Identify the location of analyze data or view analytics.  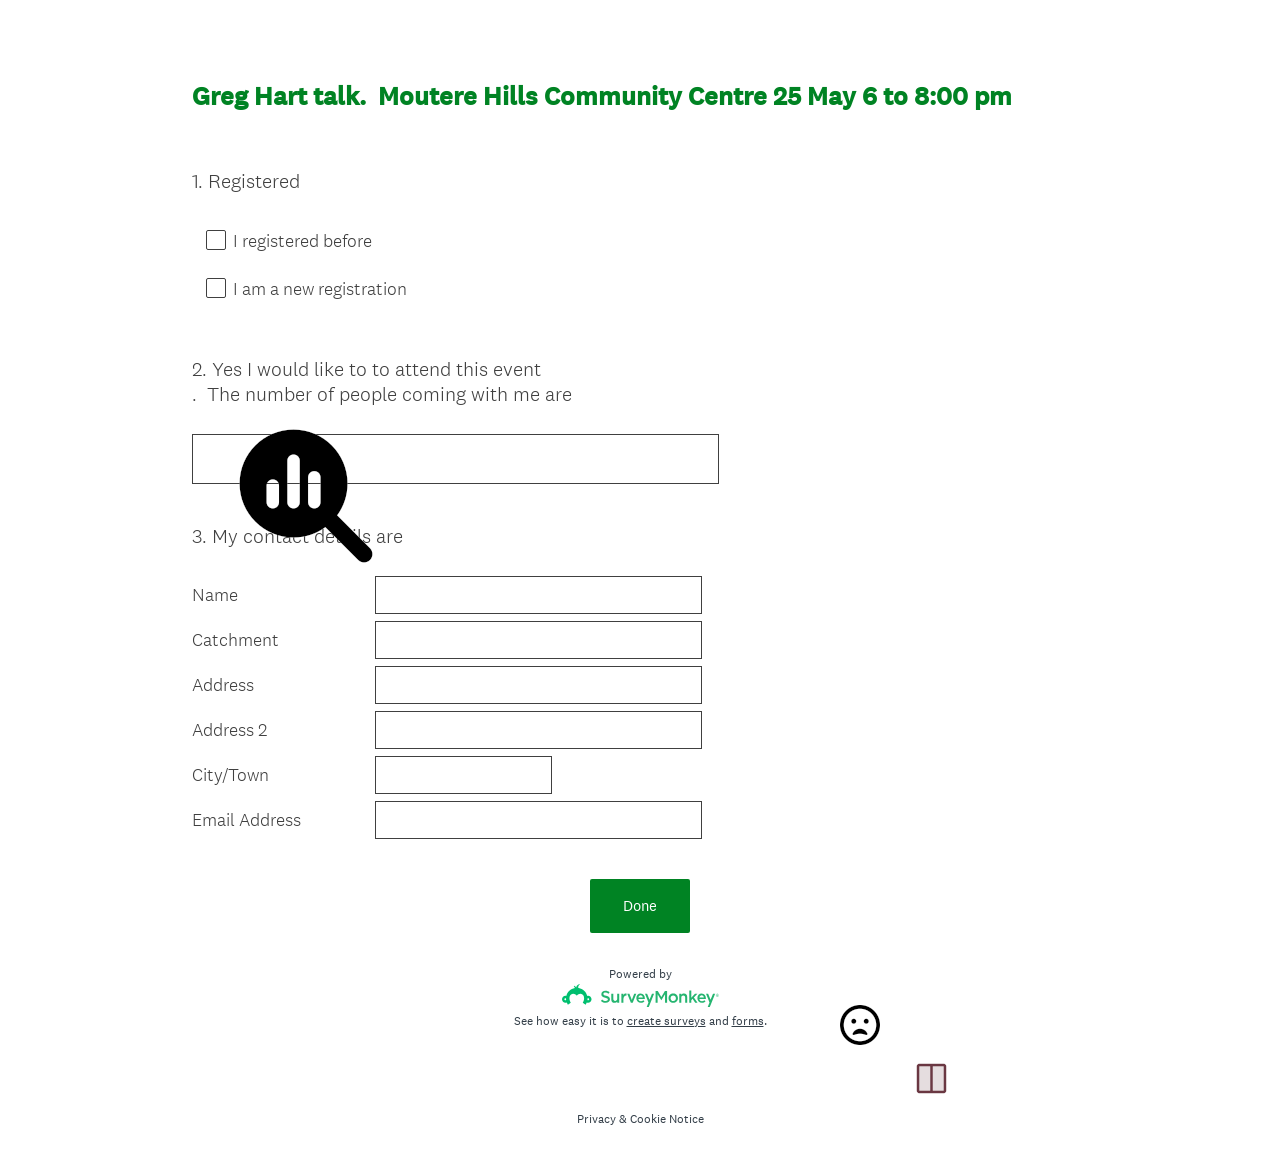
(306, 496).